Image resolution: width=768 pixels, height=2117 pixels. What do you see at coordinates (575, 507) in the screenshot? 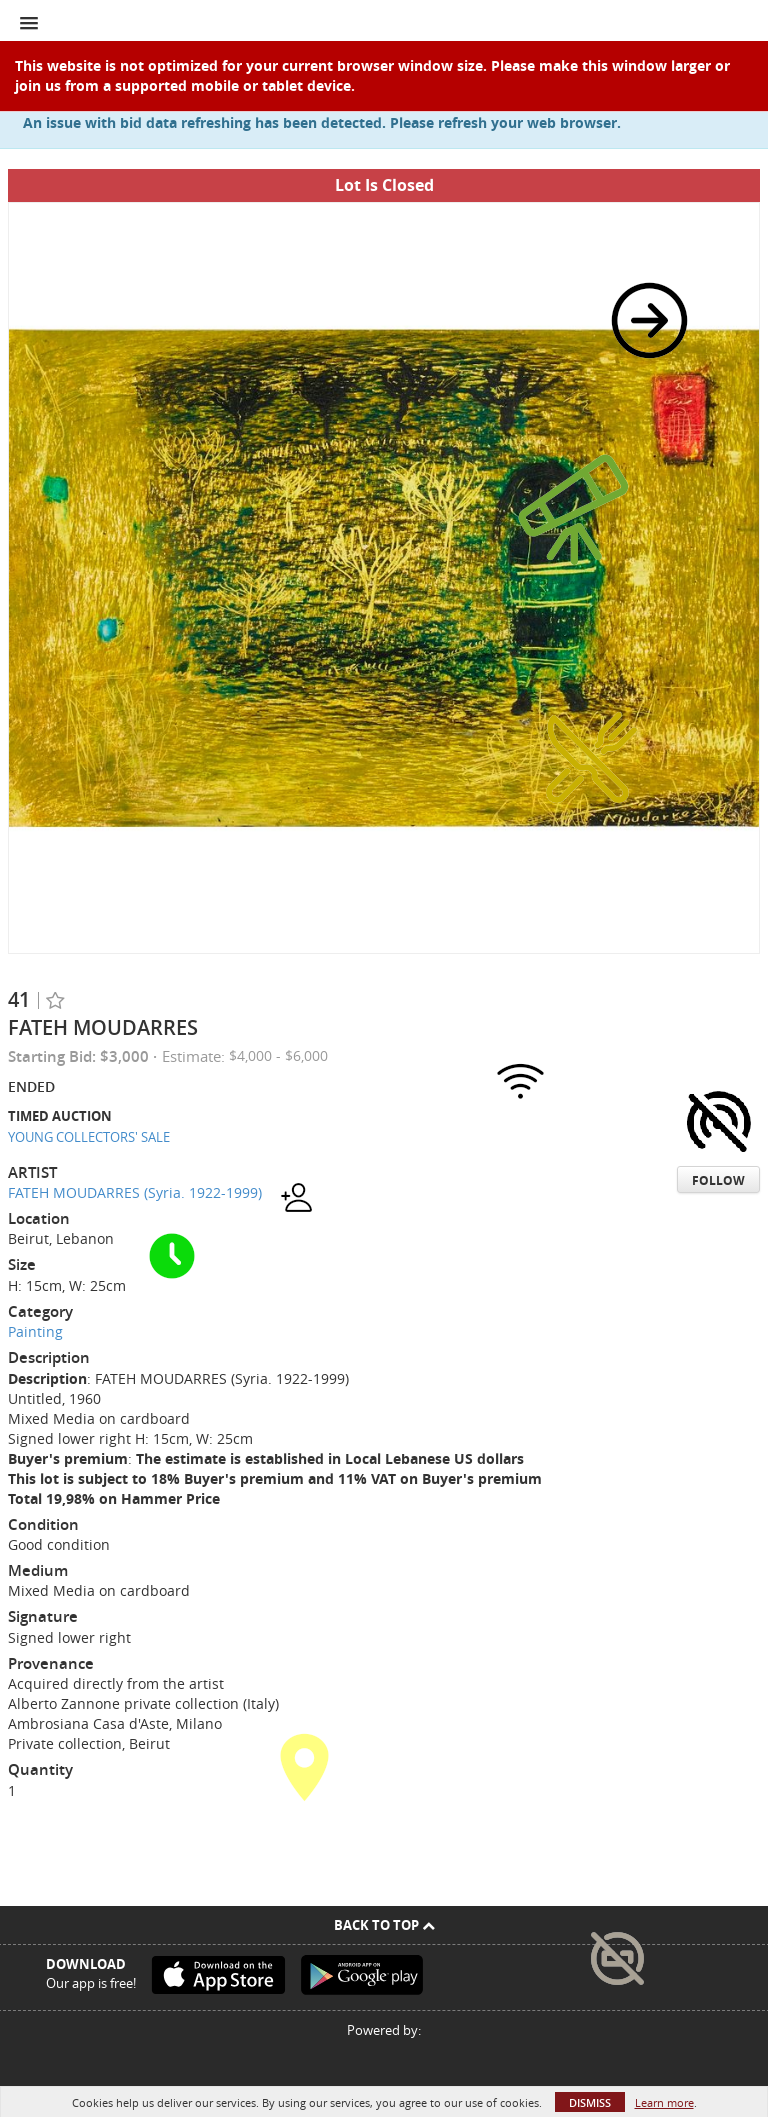
I see `explore or discover new content` at bounding box center [575, 507].